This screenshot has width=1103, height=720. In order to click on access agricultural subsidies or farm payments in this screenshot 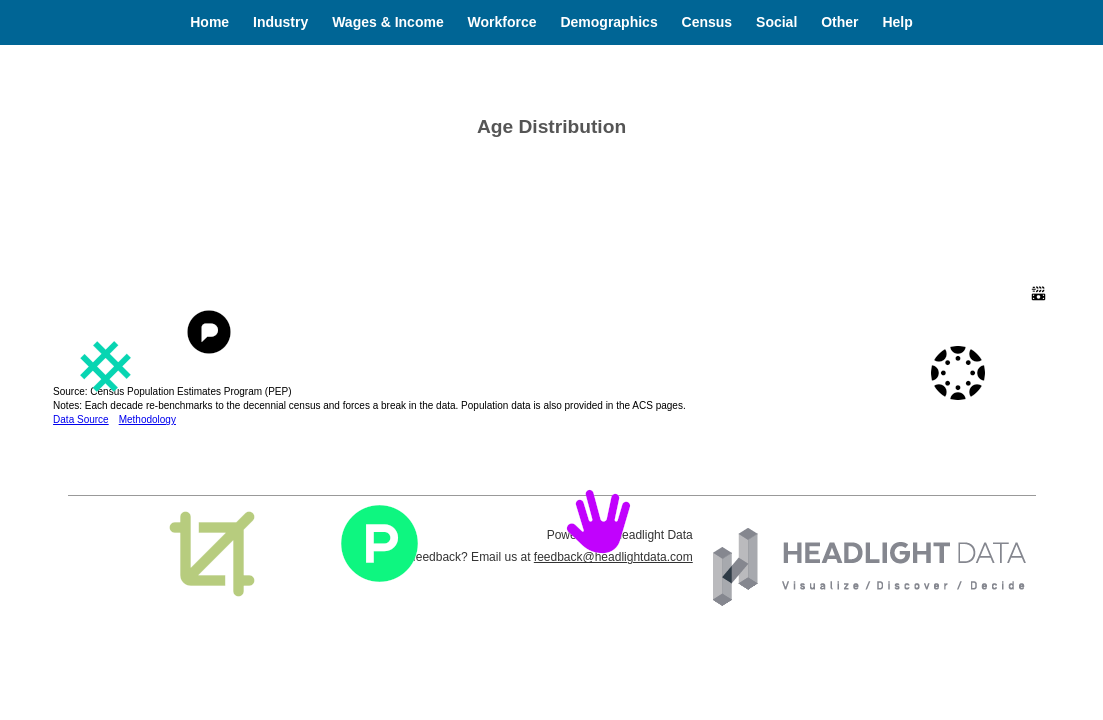, I will do `click(1038, 293)`.